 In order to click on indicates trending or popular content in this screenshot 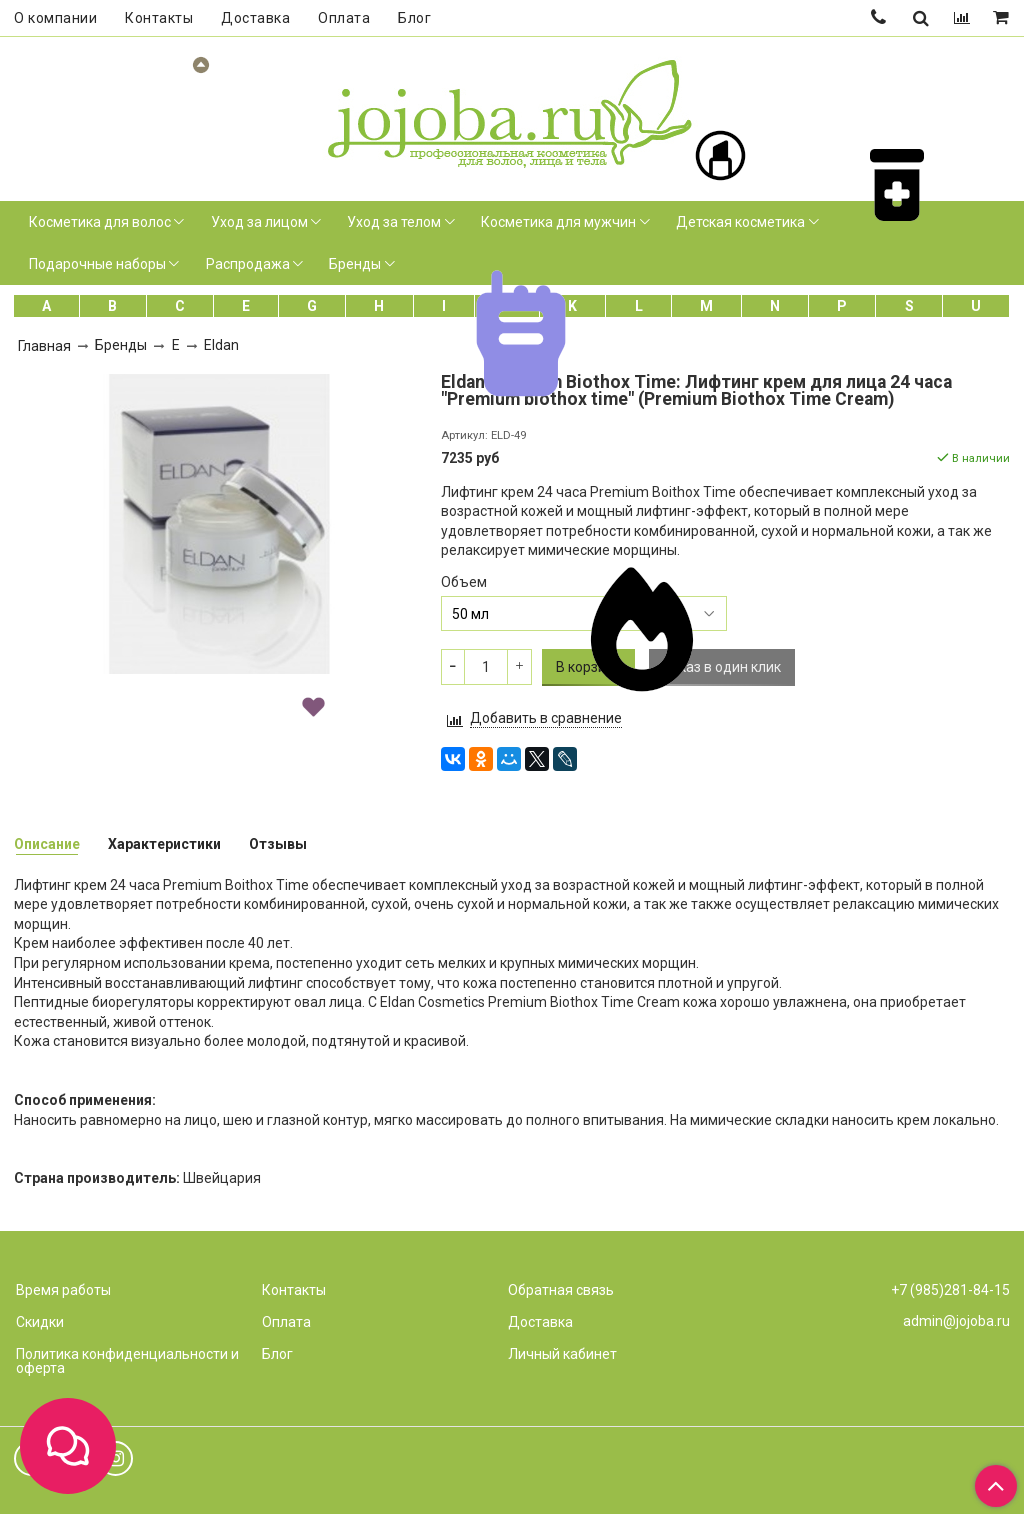, I will do `click(642, 633)`.